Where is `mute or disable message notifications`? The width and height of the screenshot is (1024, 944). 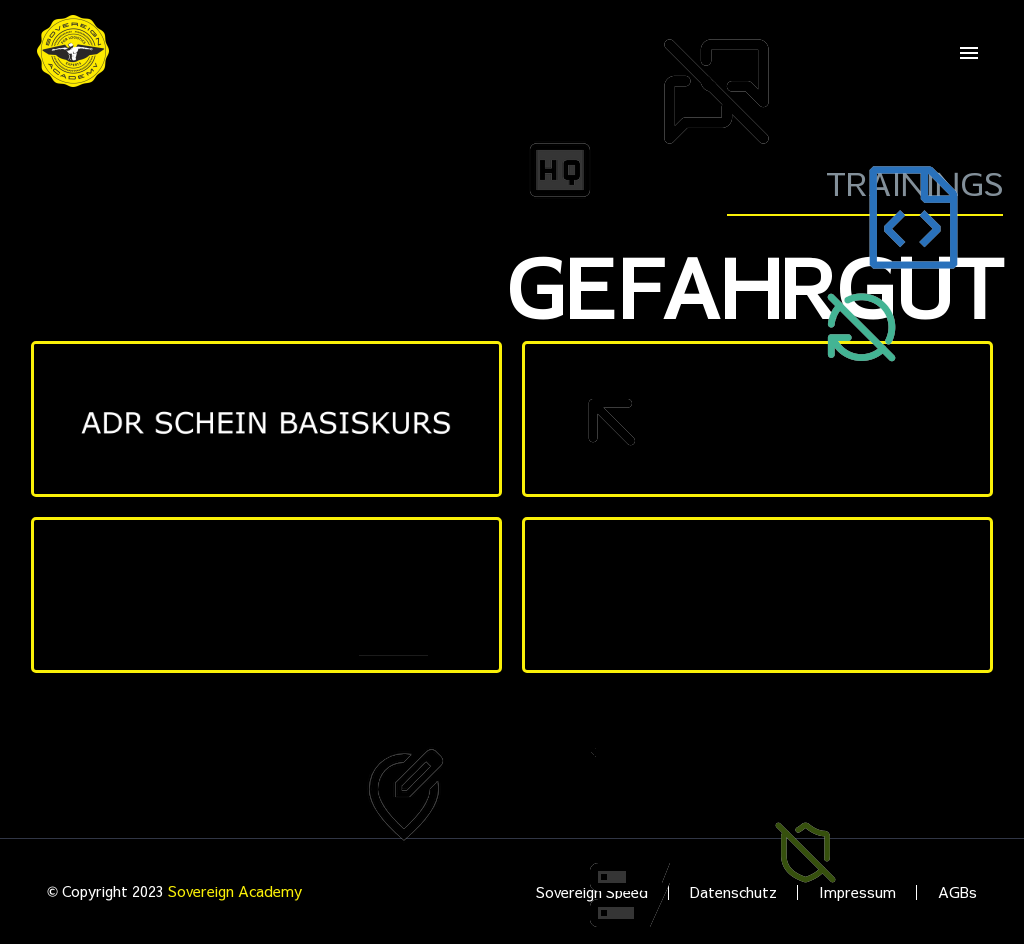 mute or disable message notifications is located at coordinates (716, 91).